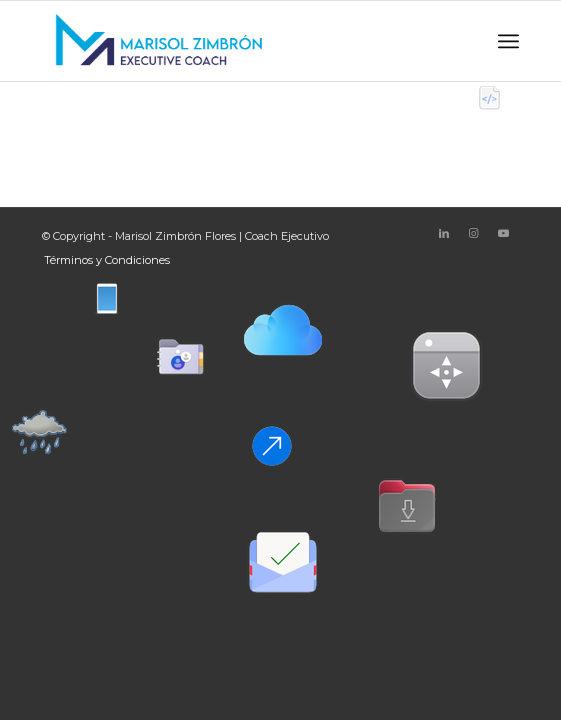 The height and width of the screenshot is (720, 561). I want to click on open microsoft contacts folder, so click(181, 358).